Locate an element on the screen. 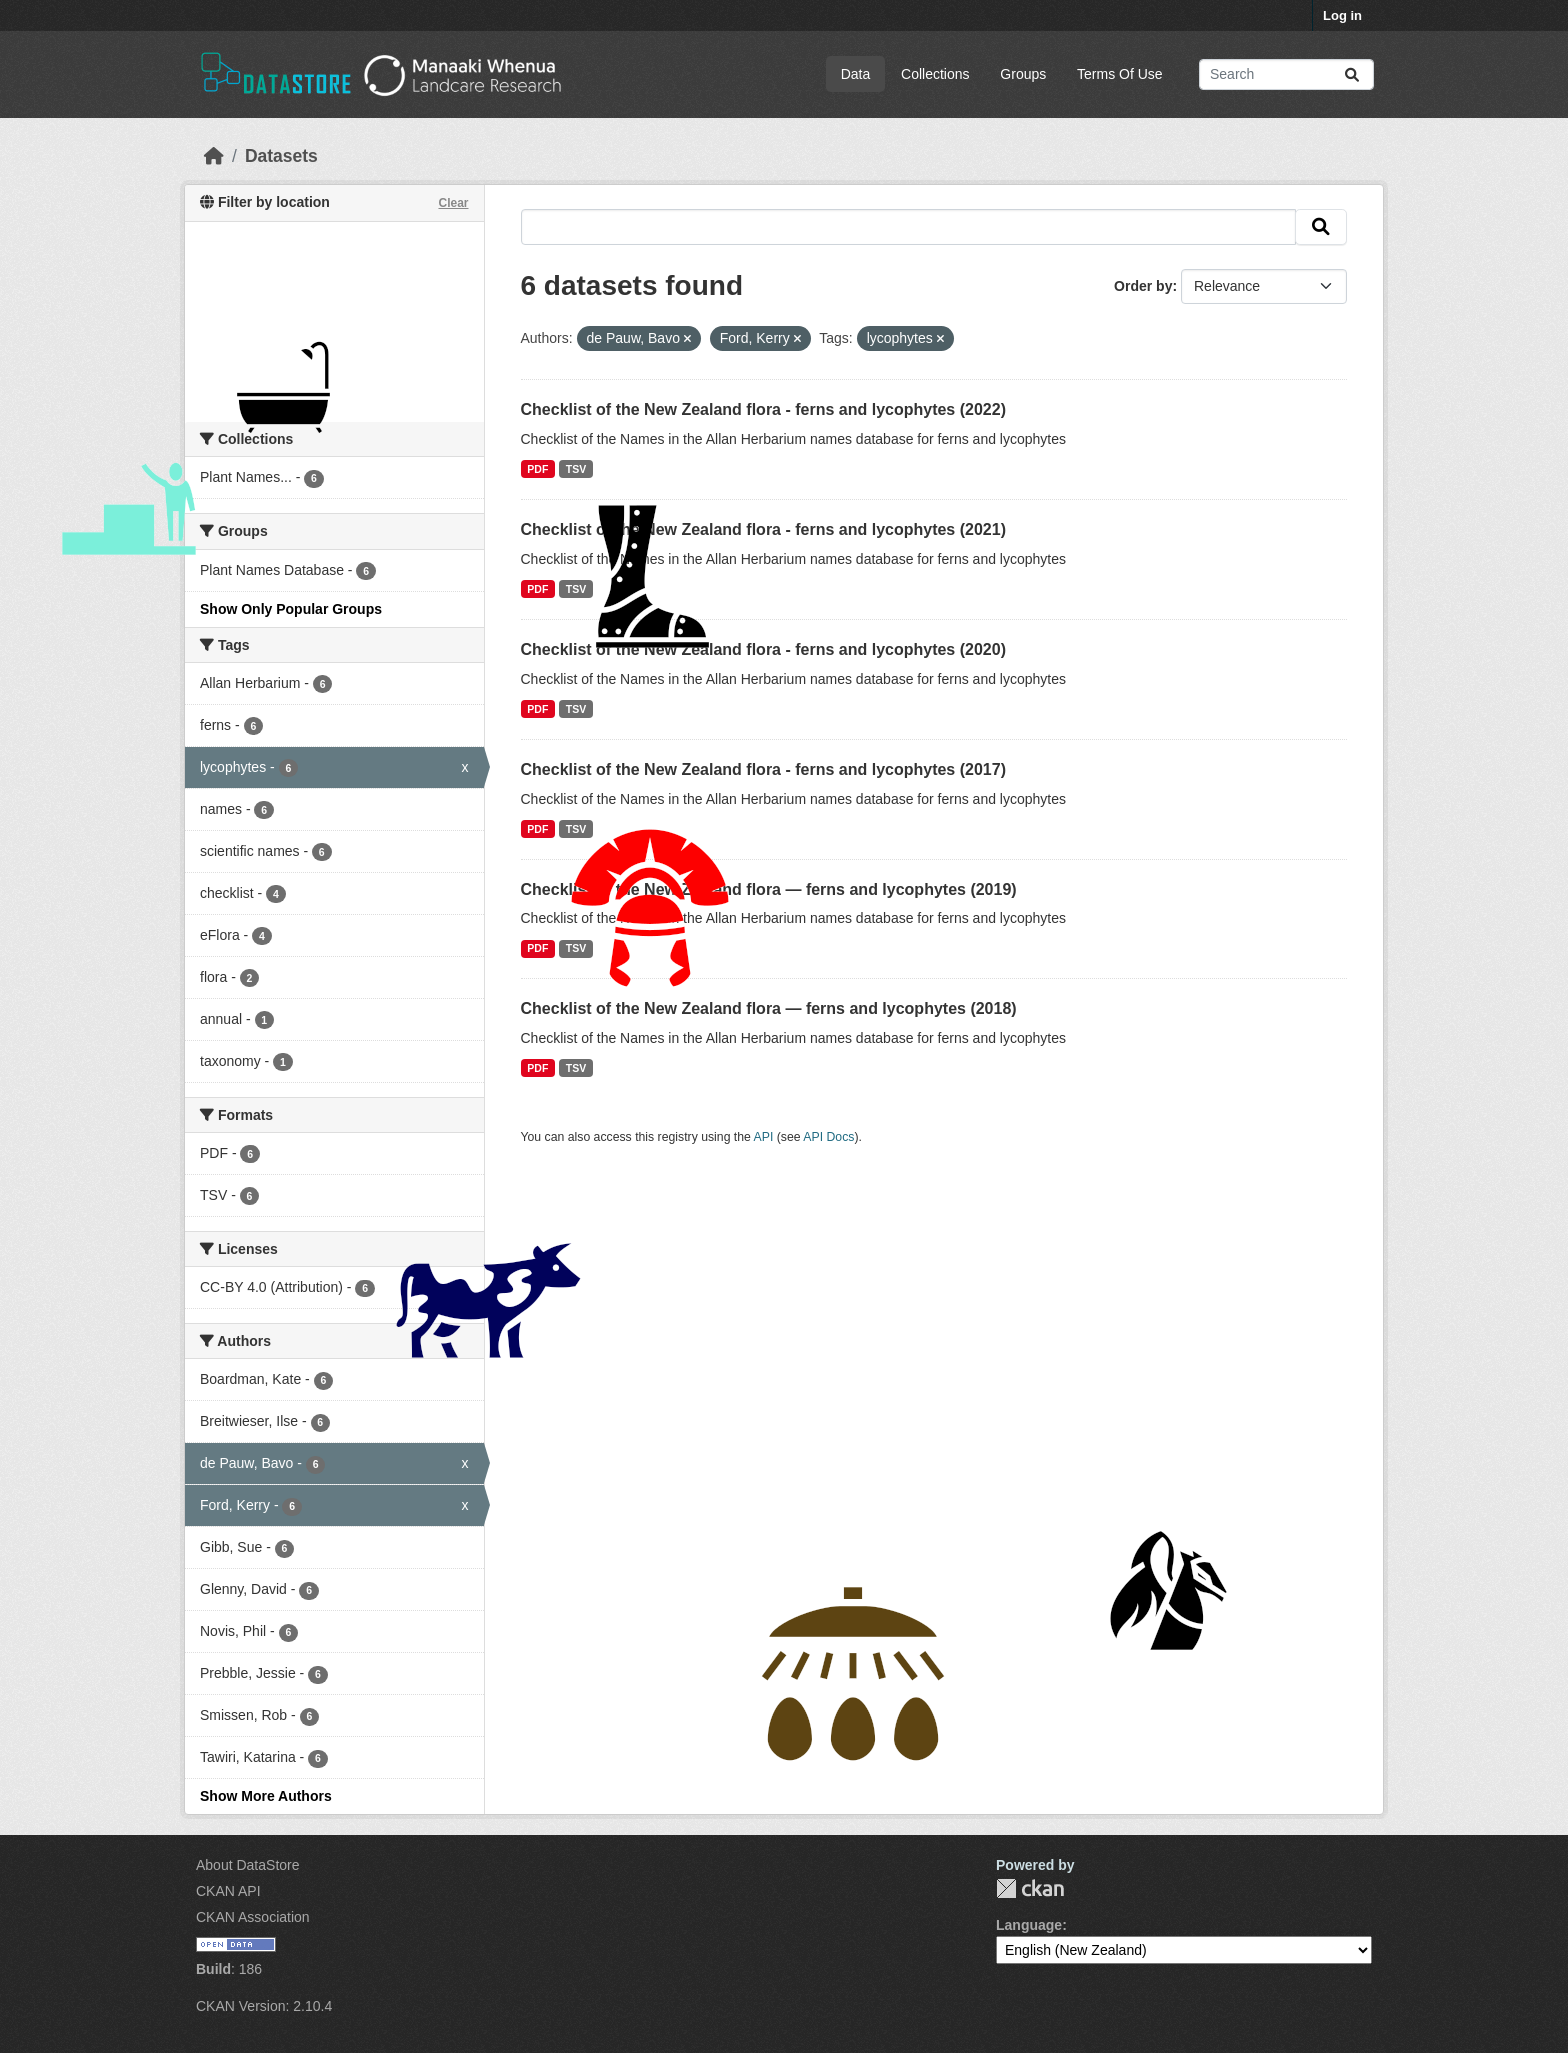 Image resolution: width=1568 pixels, height=2053 pixels. access farm or livestock management features is located at coordinates (488, 1300).